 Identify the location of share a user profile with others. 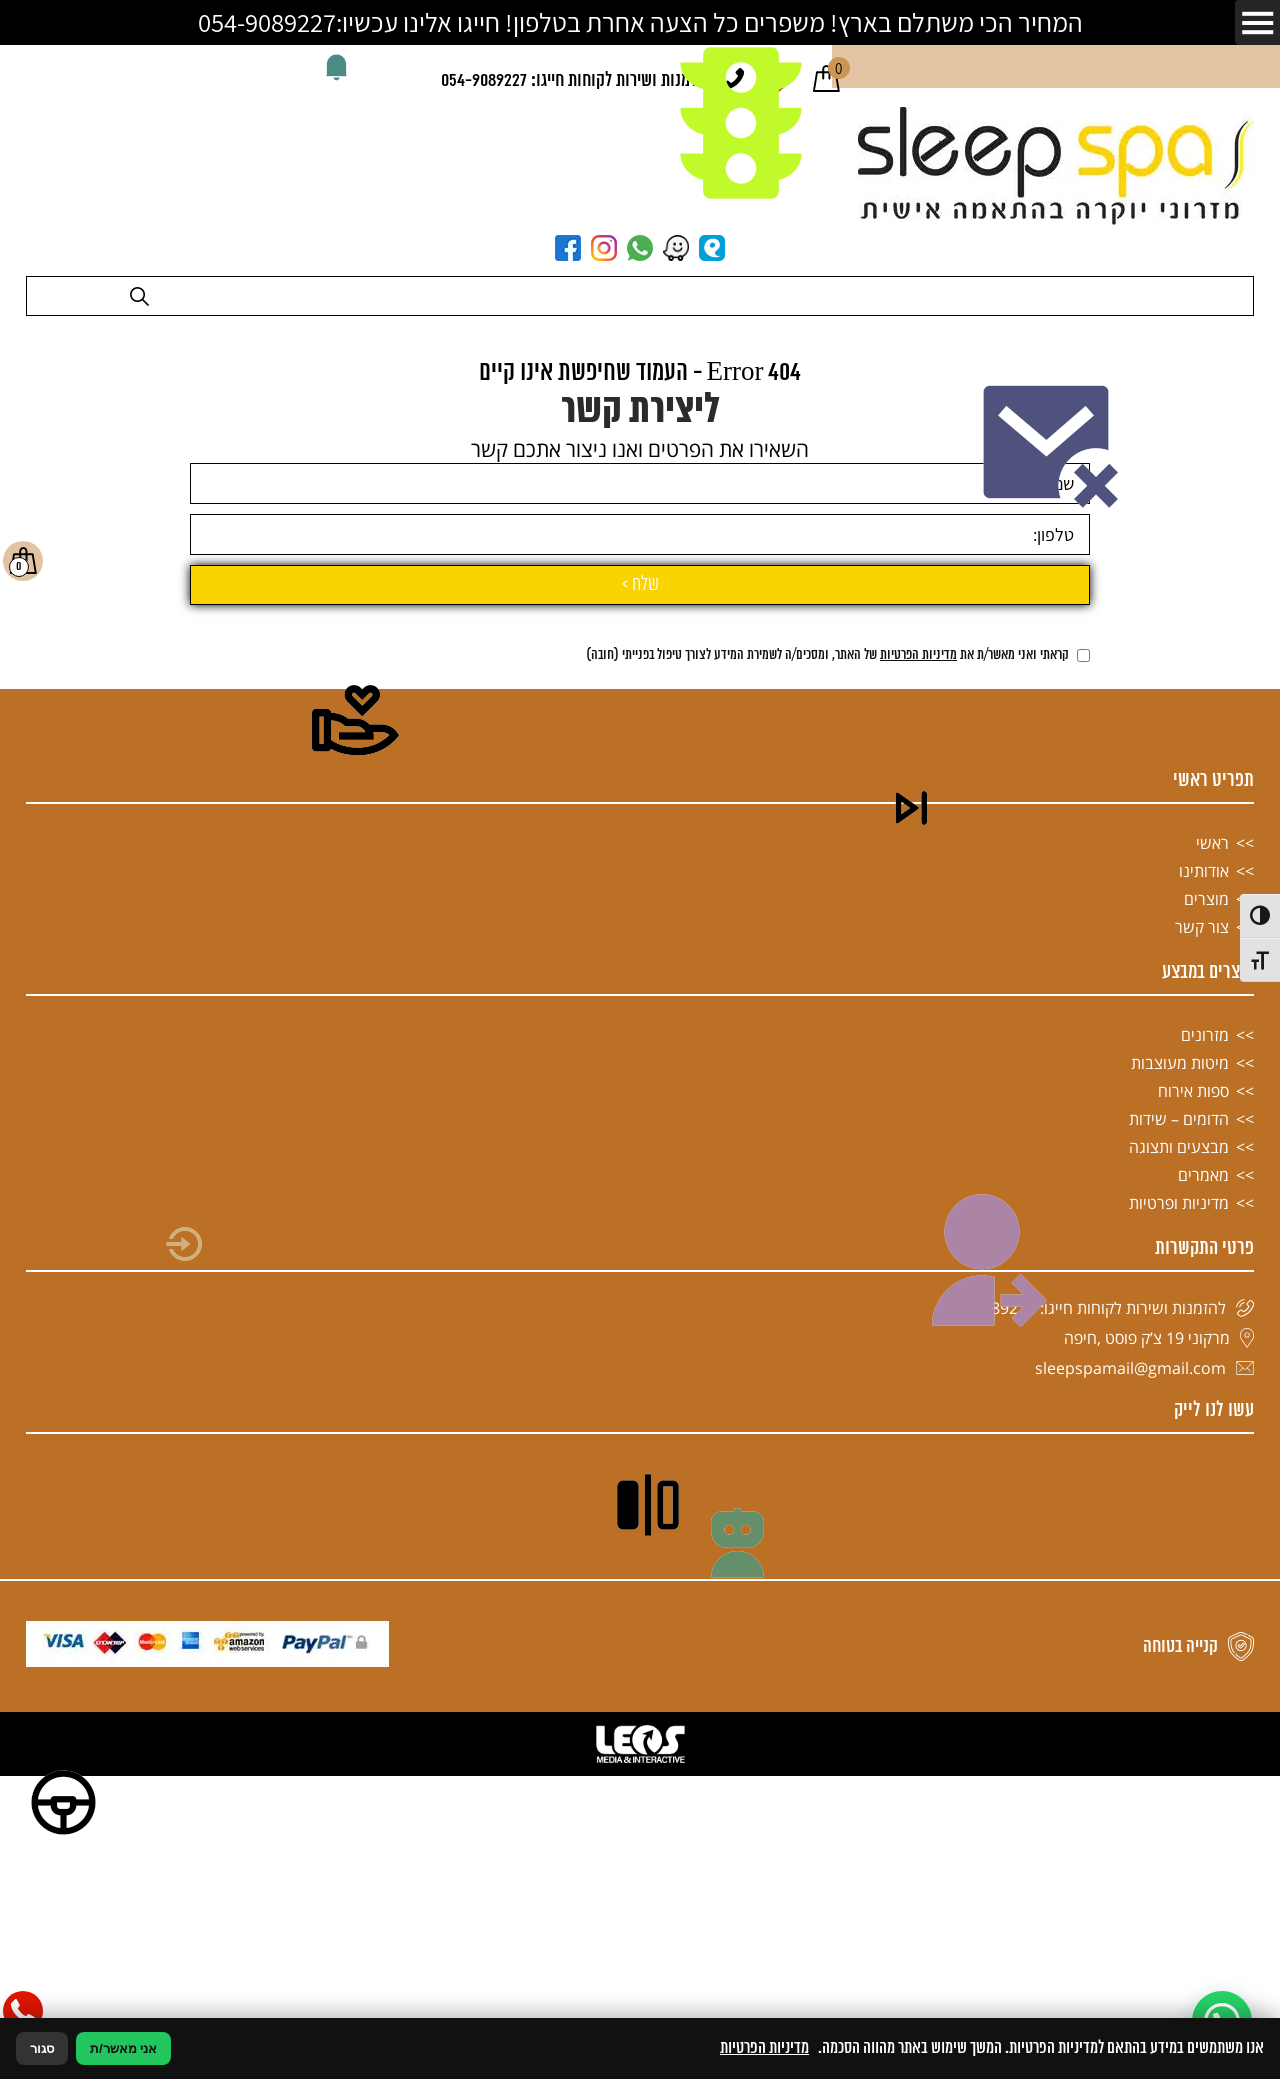
(982, 1263).